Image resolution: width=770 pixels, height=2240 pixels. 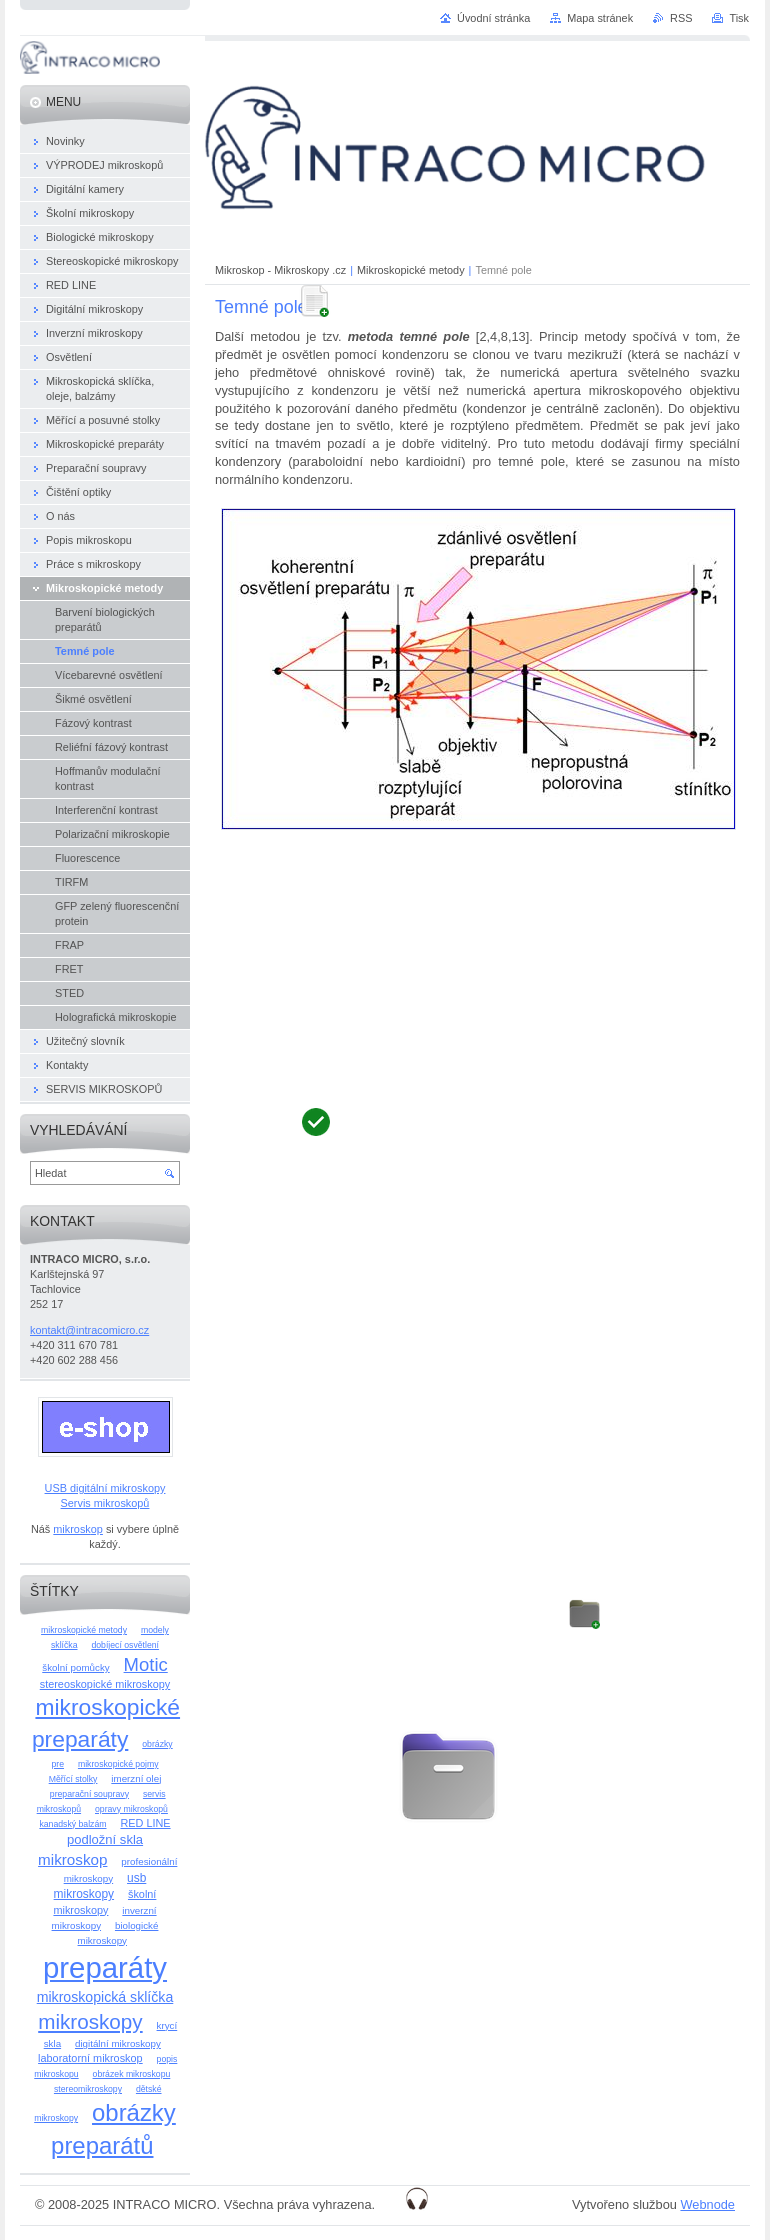 I want to click on open the nautilus file manager, so click(x=448, y=1776).